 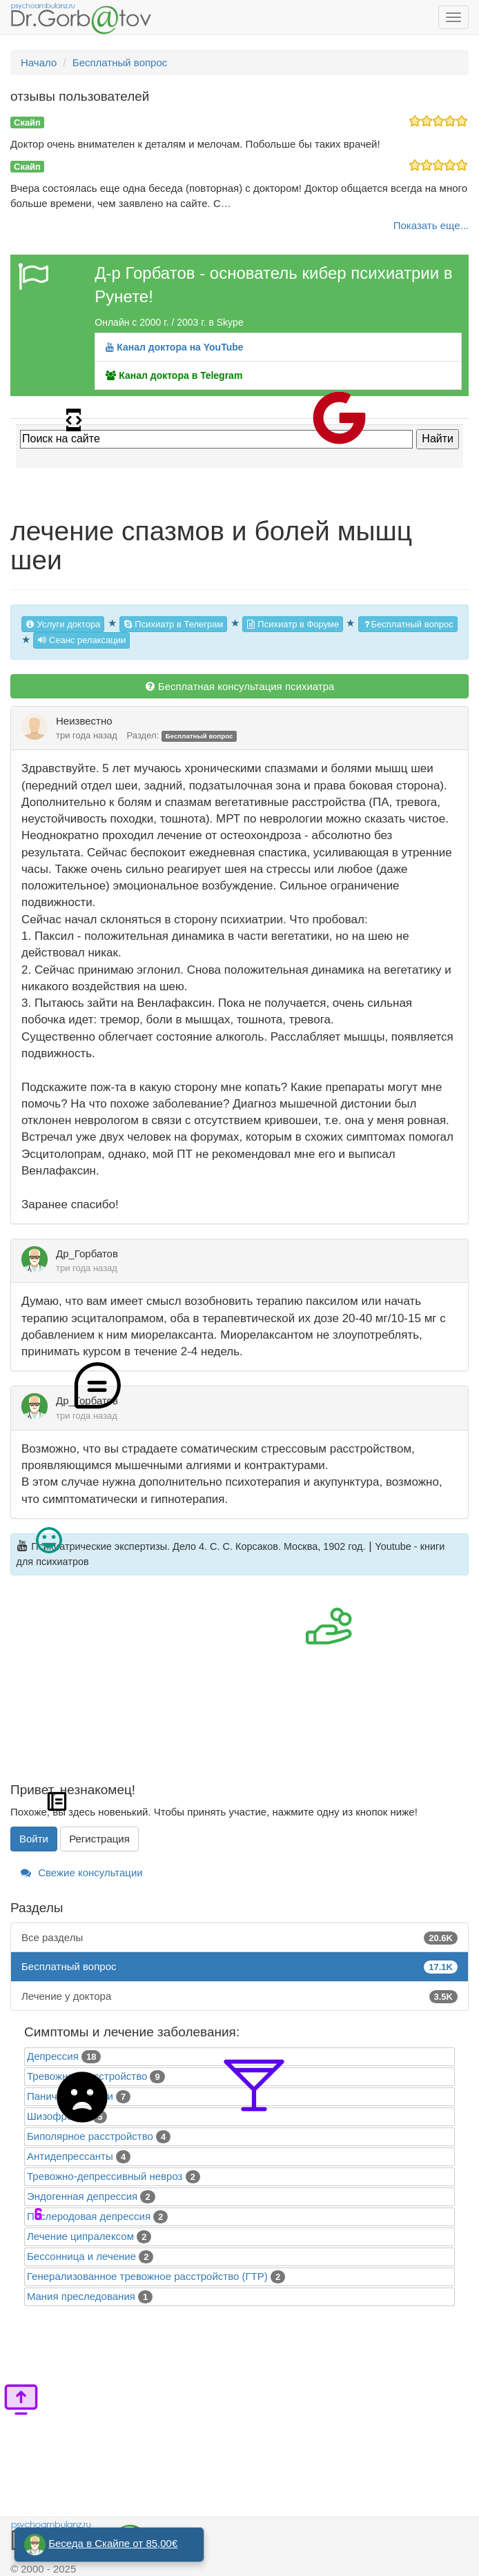 What do you see at coordinates (57, 1801) in the screenshot?
I see `open notes or notebook` at bounding box center [57, 1801].